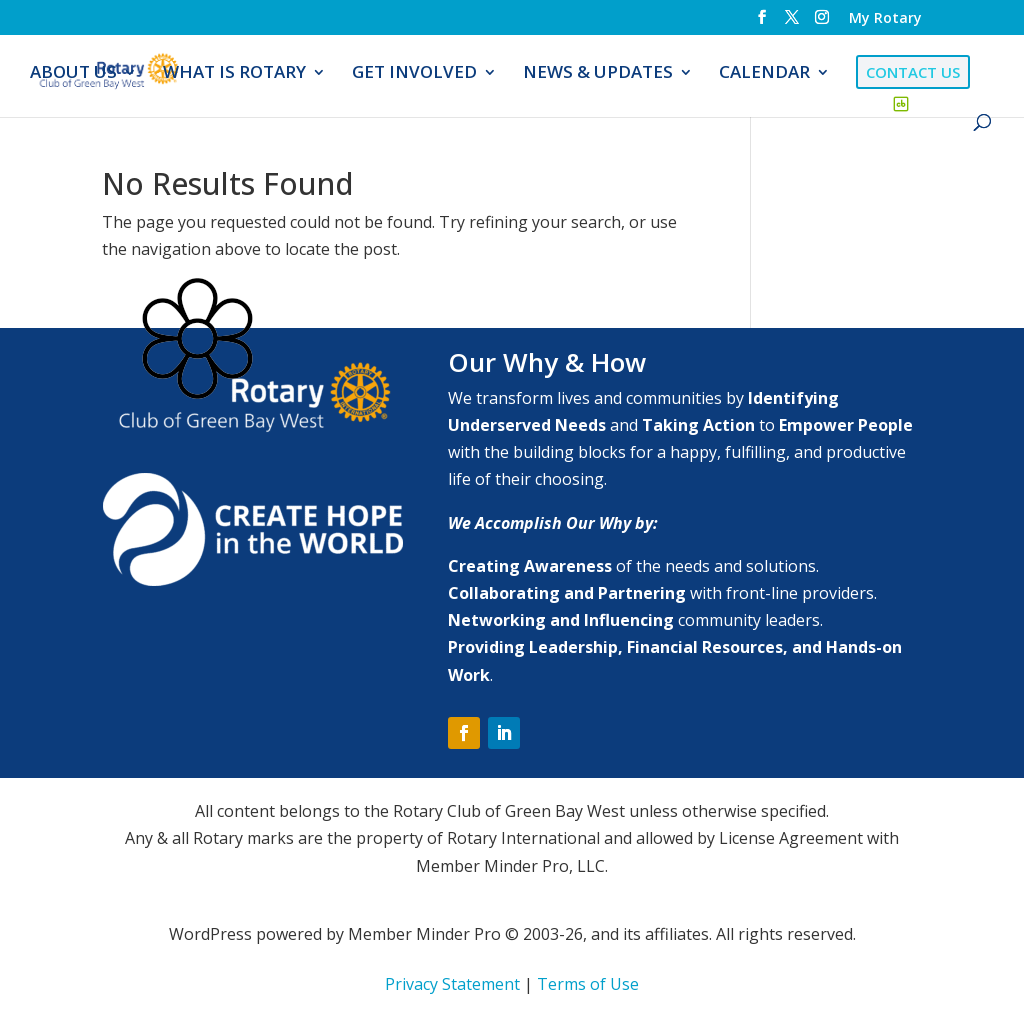 The height and width of the screenshot is (1018, 1024). I want to click on access garden or plant care features, so click(197, 338).